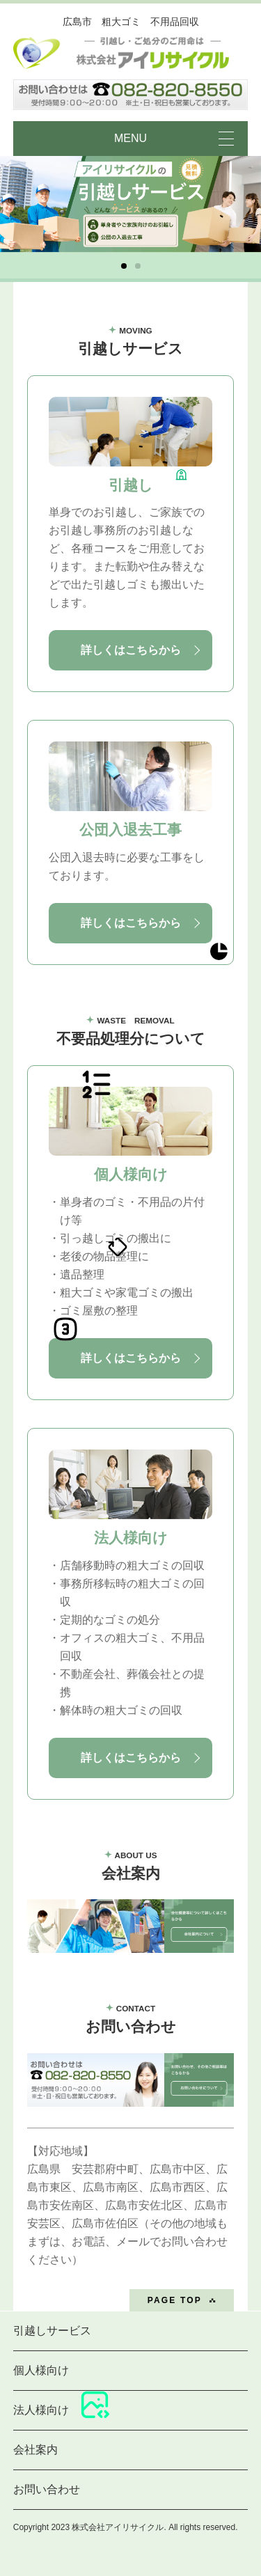 This screenshot has height=2576, width=261. Describe the element at coordinates (96, 1084) in the screenshot. I see `create a numbered list` at that location.